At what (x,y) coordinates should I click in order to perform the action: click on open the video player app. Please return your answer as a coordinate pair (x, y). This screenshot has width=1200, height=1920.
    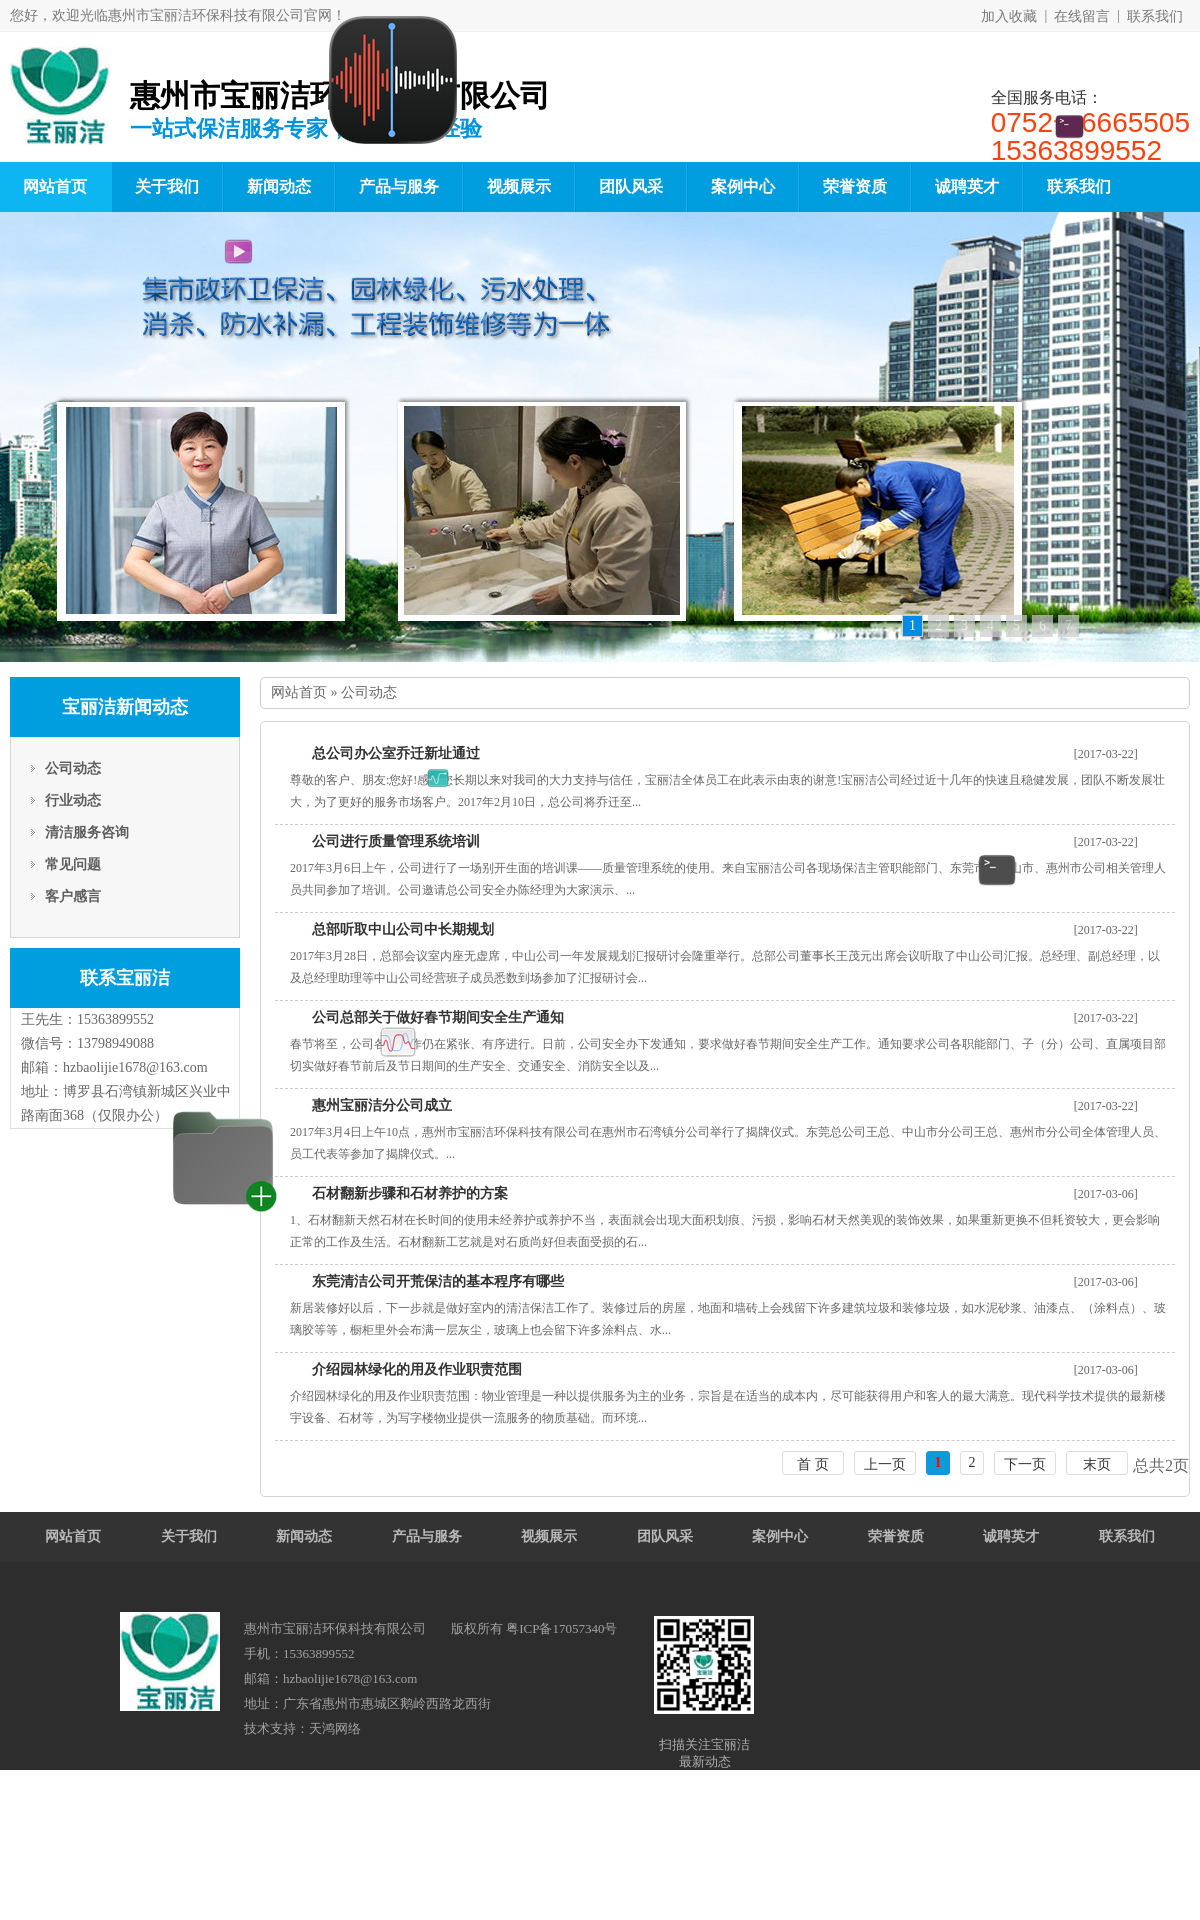
    Looking at the image, I should click on (238, 251).